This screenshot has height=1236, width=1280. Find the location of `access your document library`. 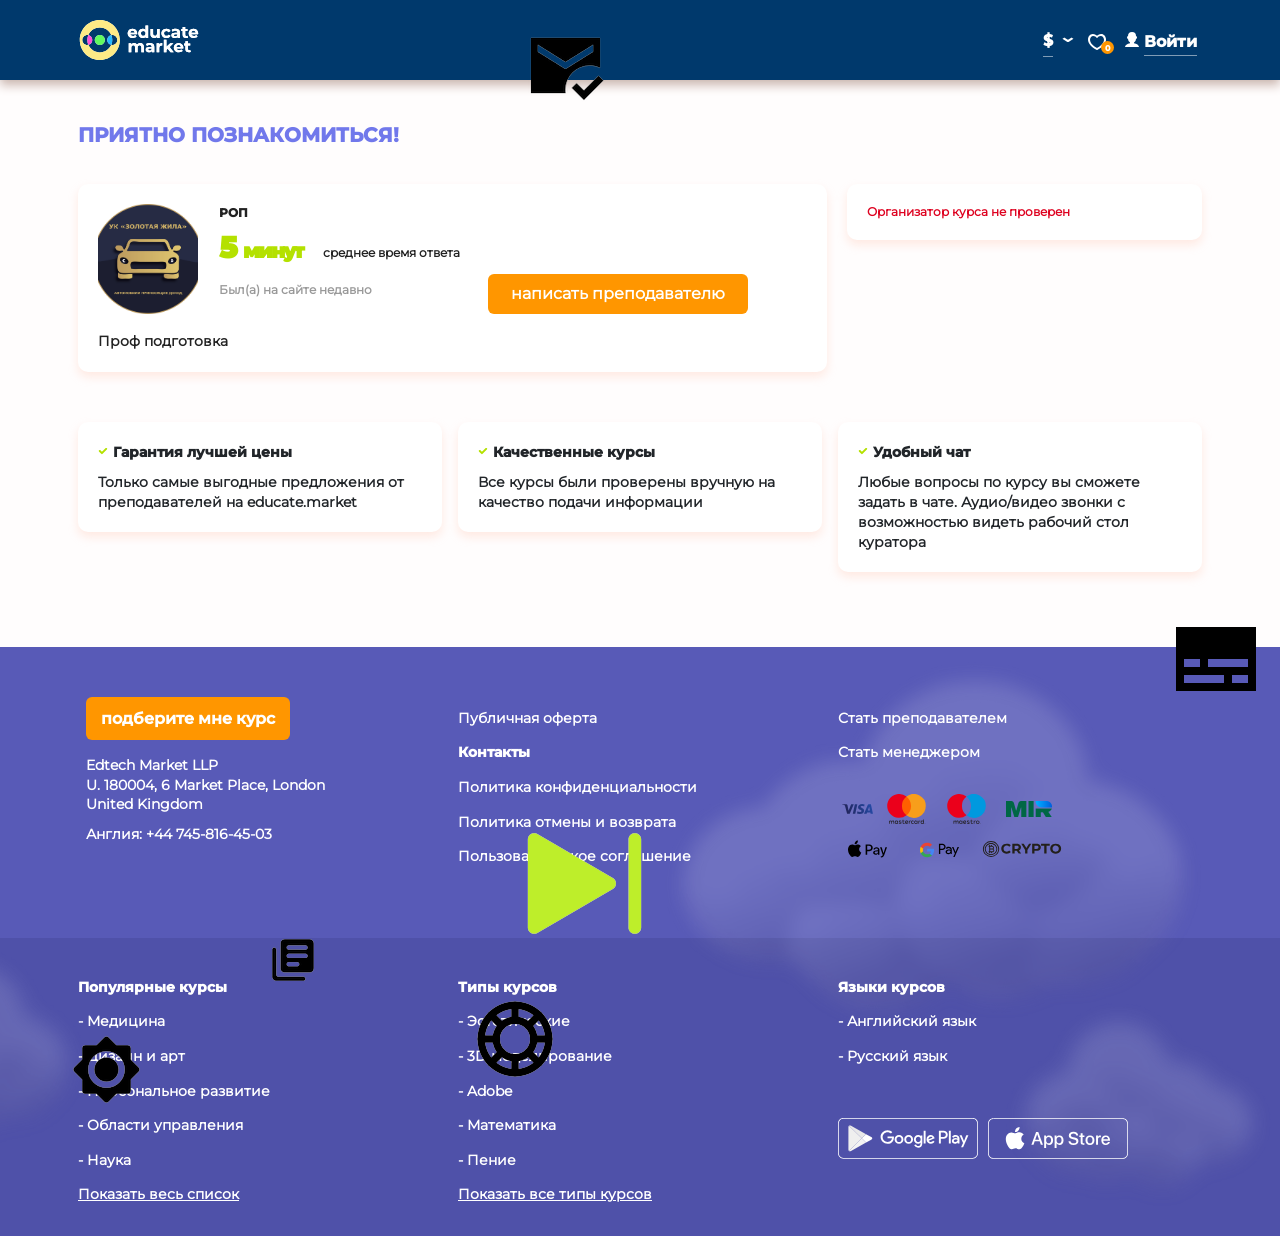

access your document library is located at coordinates (293, 960).